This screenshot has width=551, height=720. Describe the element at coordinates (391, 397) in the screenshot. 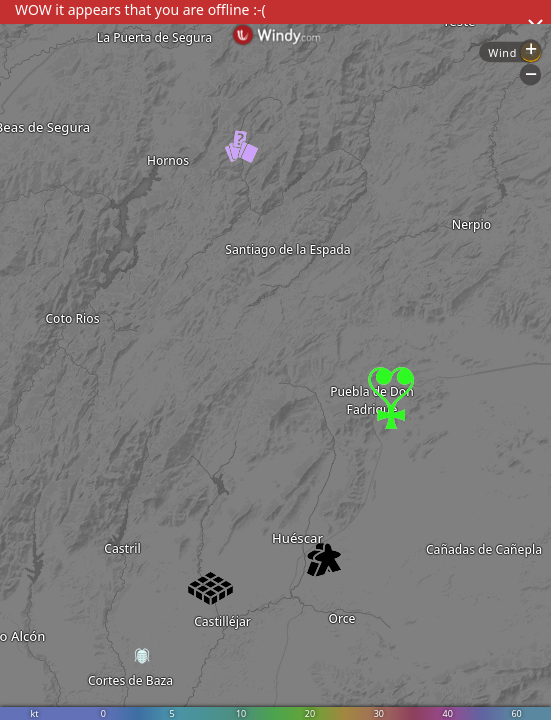

I see `select a holy or religious faction in a game` at that location.